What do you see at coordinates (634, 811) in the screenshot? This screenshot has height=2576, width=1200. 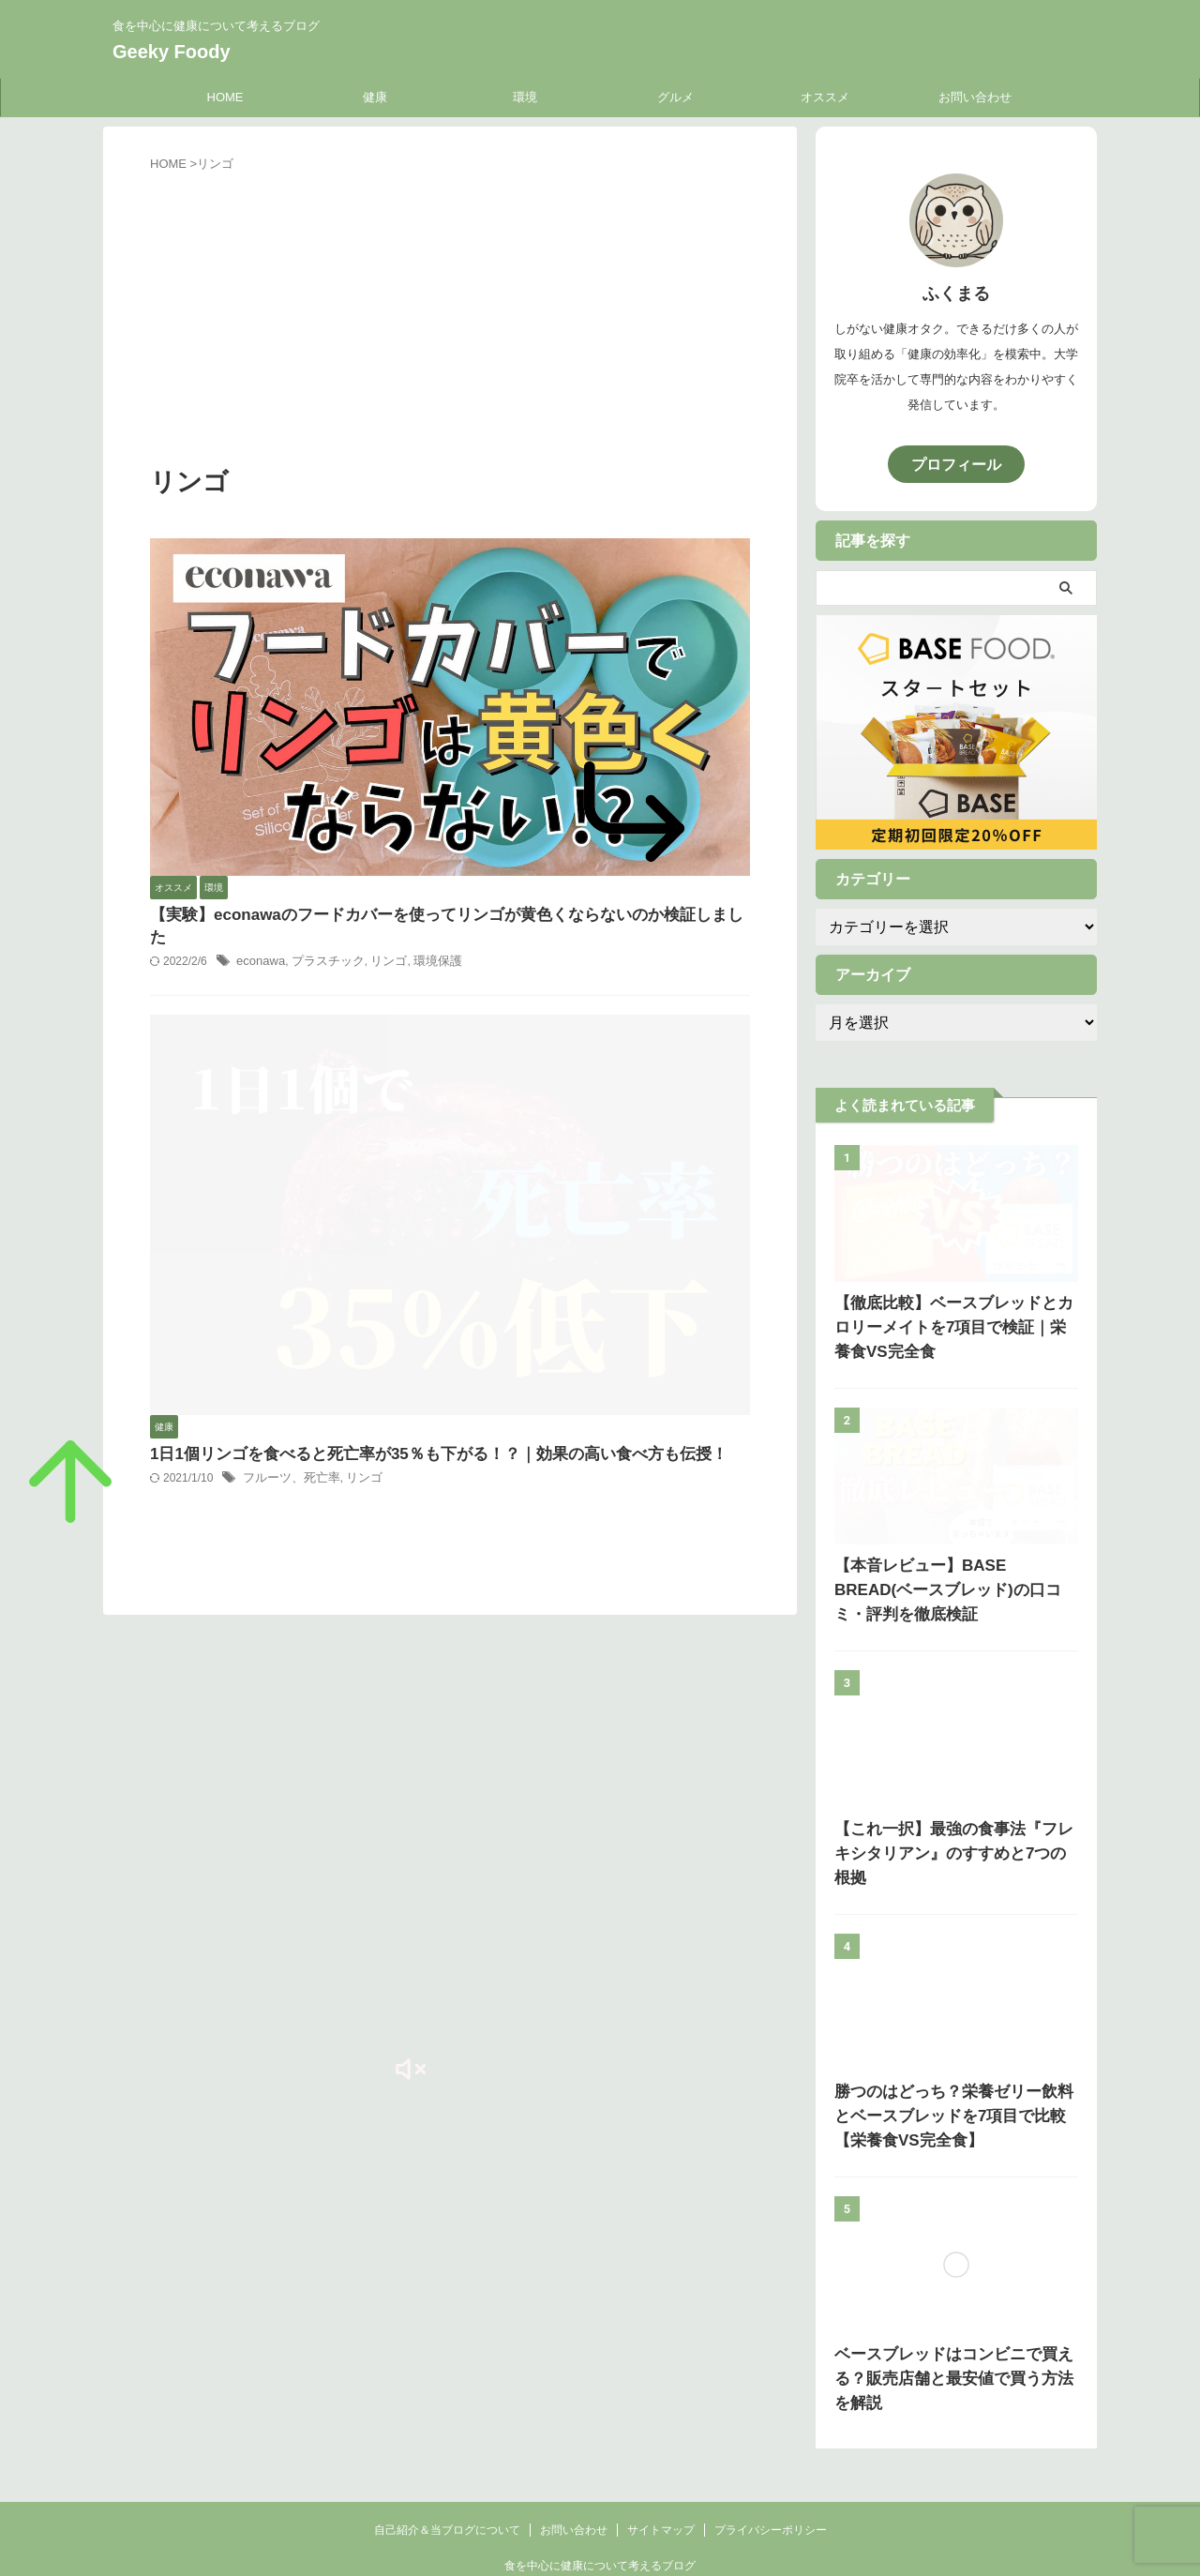 I see `reply to a message or comment` at bounding box center [634, 811].